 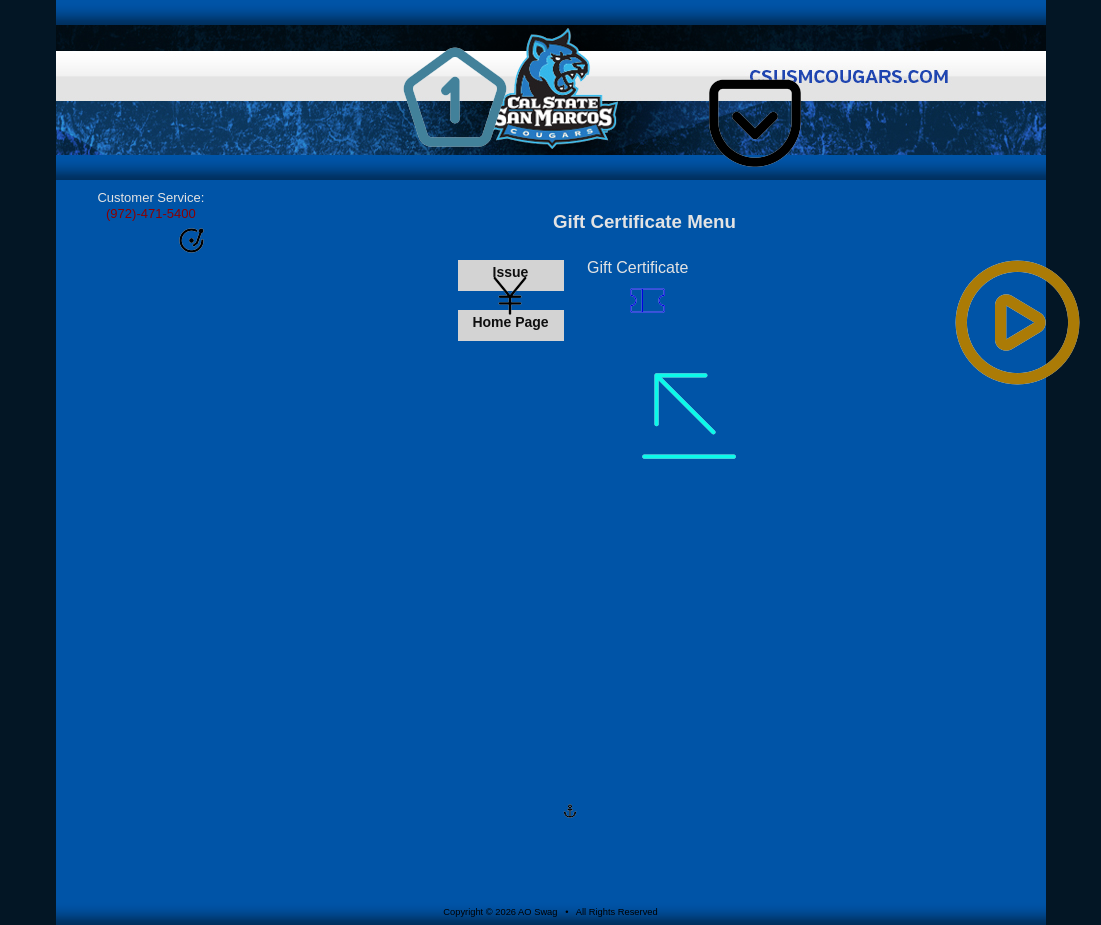 What do you see at coordinates (685, 416) in the screenshot?
I see `navigate to the top-left or home position` at bounding box center [685, 416].